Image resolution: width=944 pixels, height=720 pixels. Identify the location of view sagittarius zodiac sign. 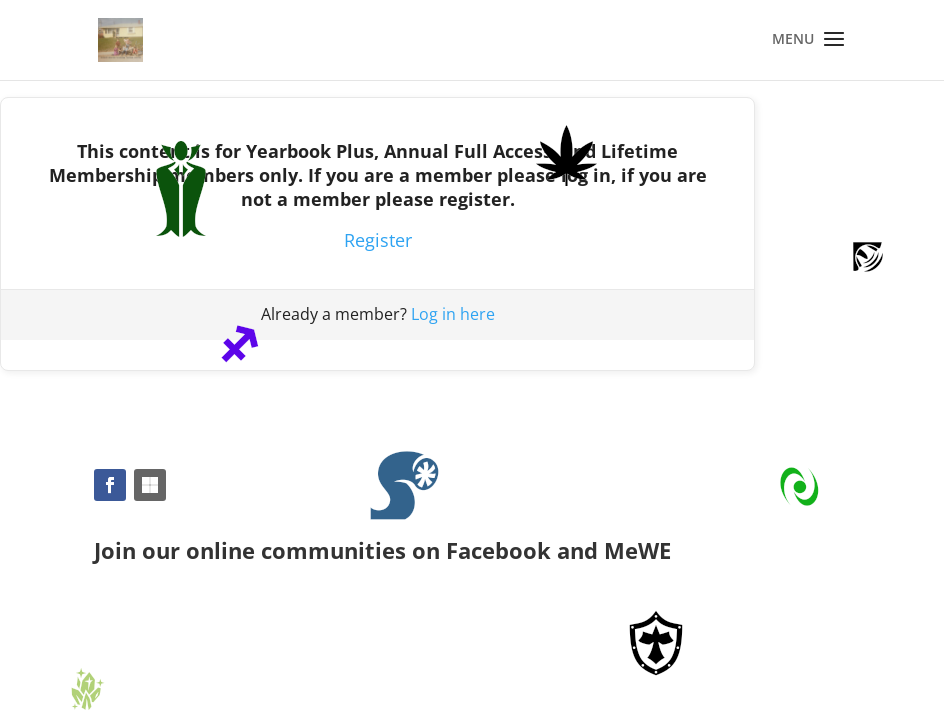
(240, 344).